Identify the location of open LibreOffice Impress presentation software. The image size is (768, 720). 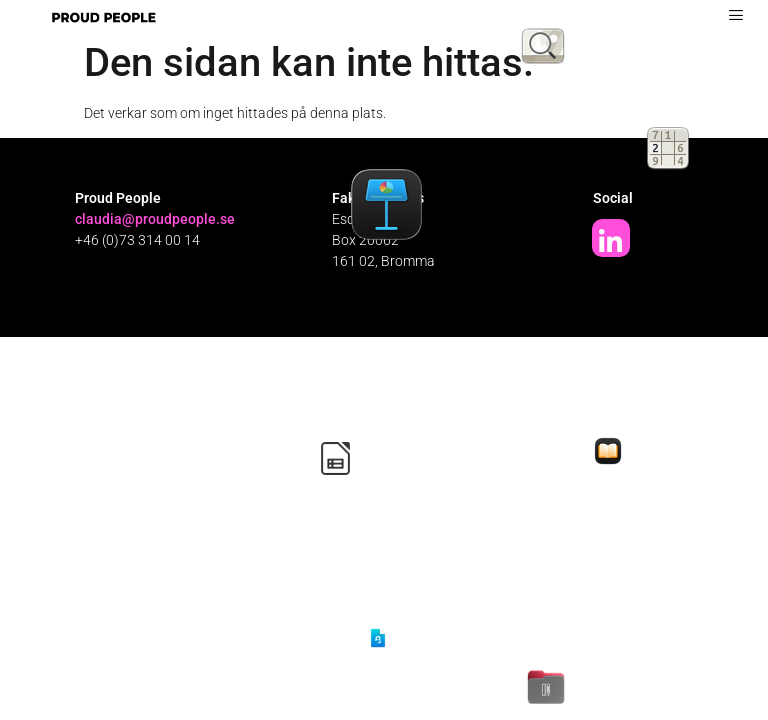
(335, 458).